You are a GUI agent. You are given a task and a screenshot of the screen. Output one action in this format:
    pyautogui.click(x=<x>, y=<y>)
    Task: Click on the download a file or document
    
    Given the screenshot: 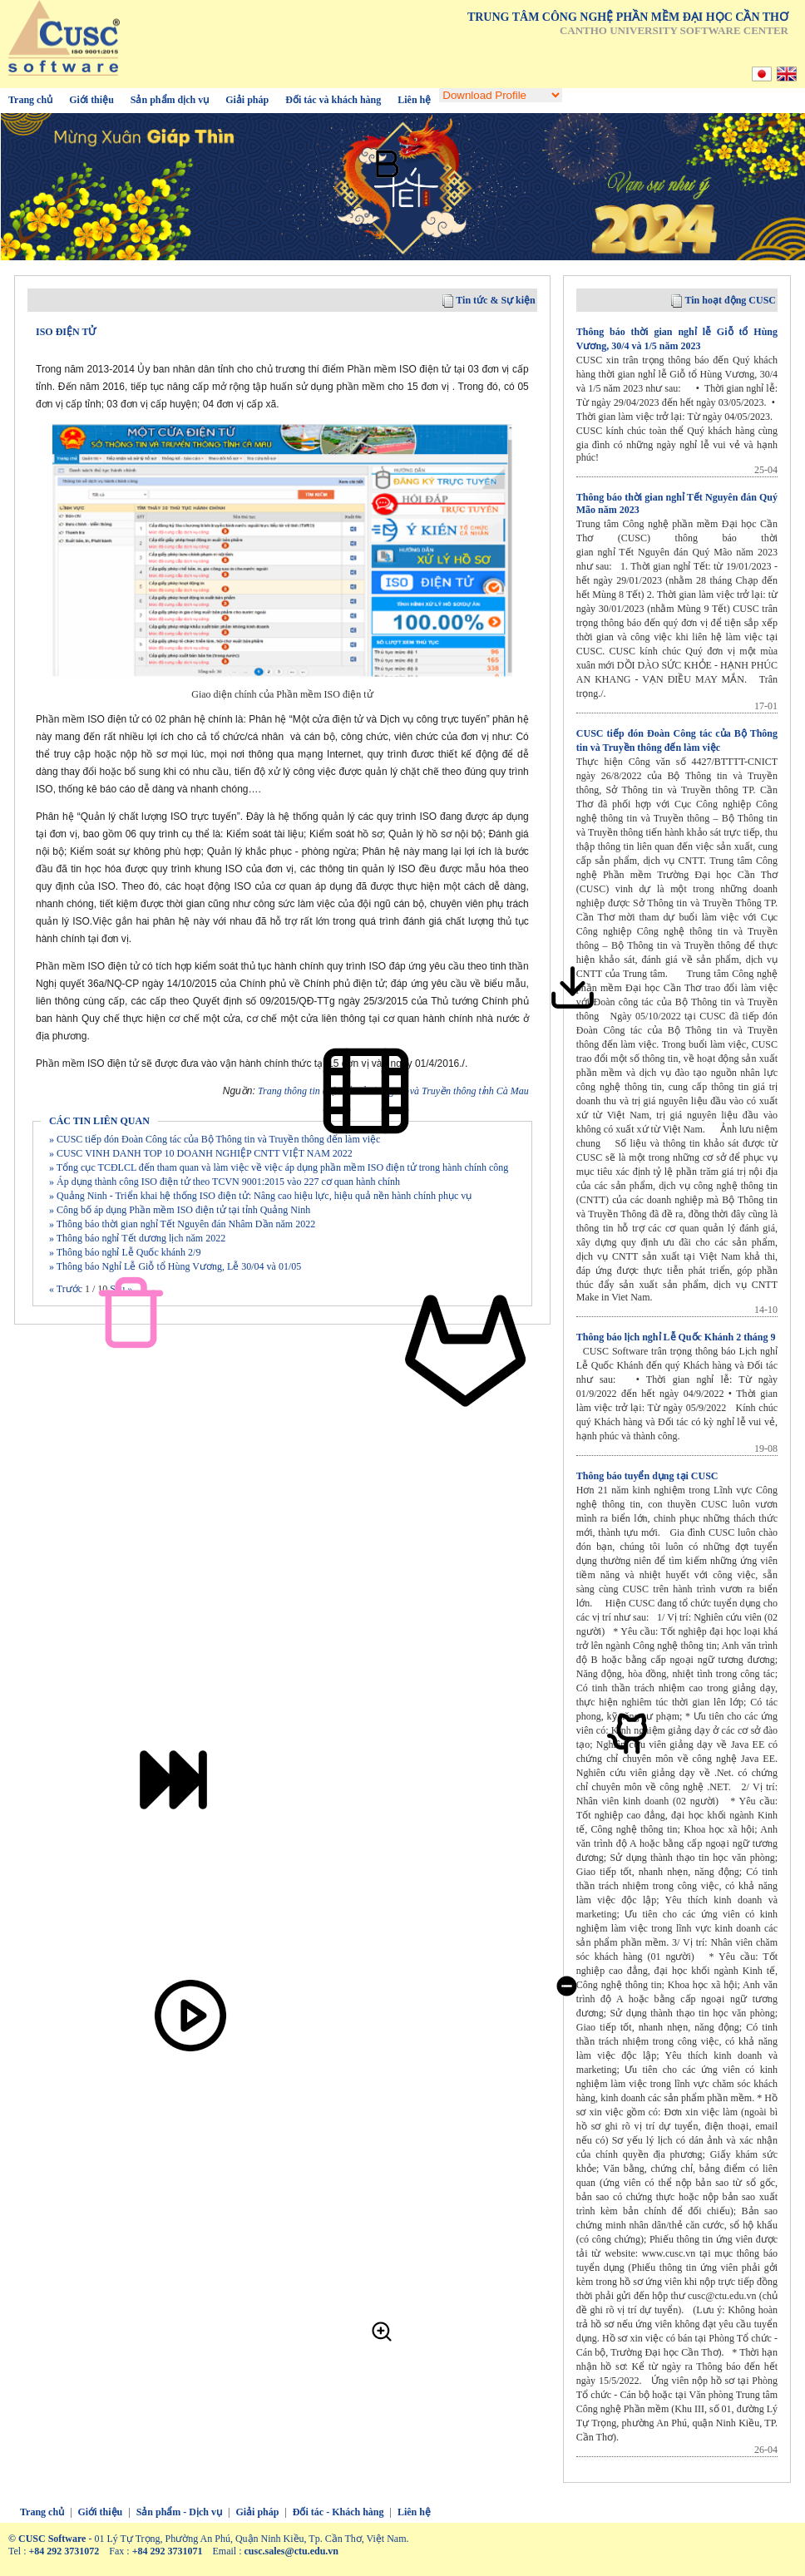 What is the action you would take?
    pyautogui.click(x=572, y=987)
    